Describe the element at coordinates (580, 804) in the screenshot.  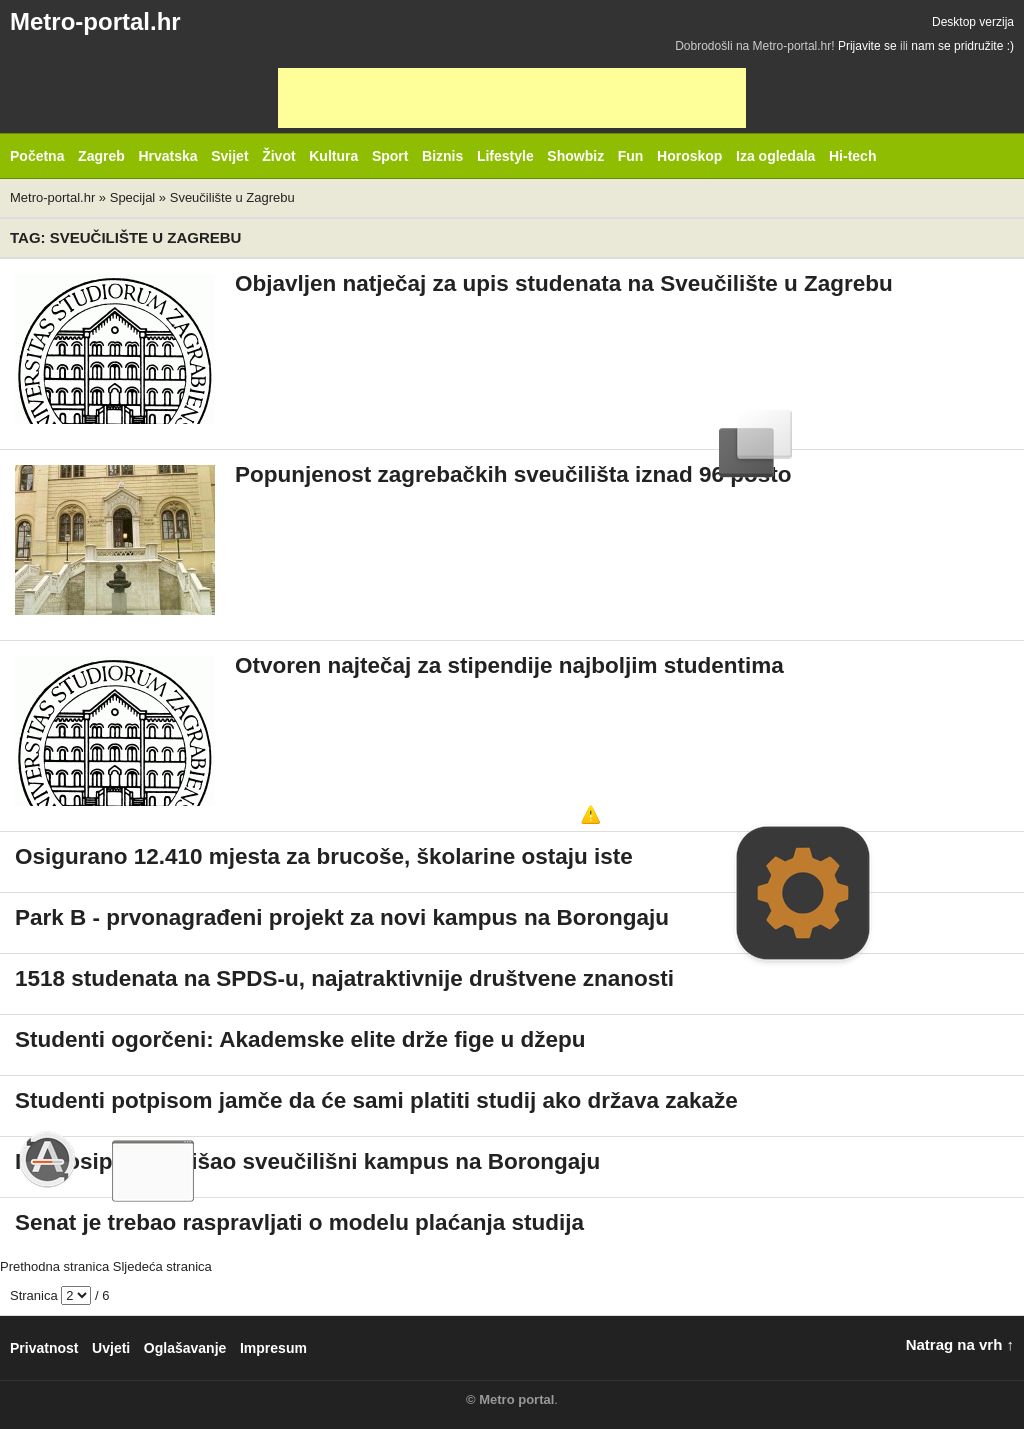
I see `indicates a warning or alert status` at that location.